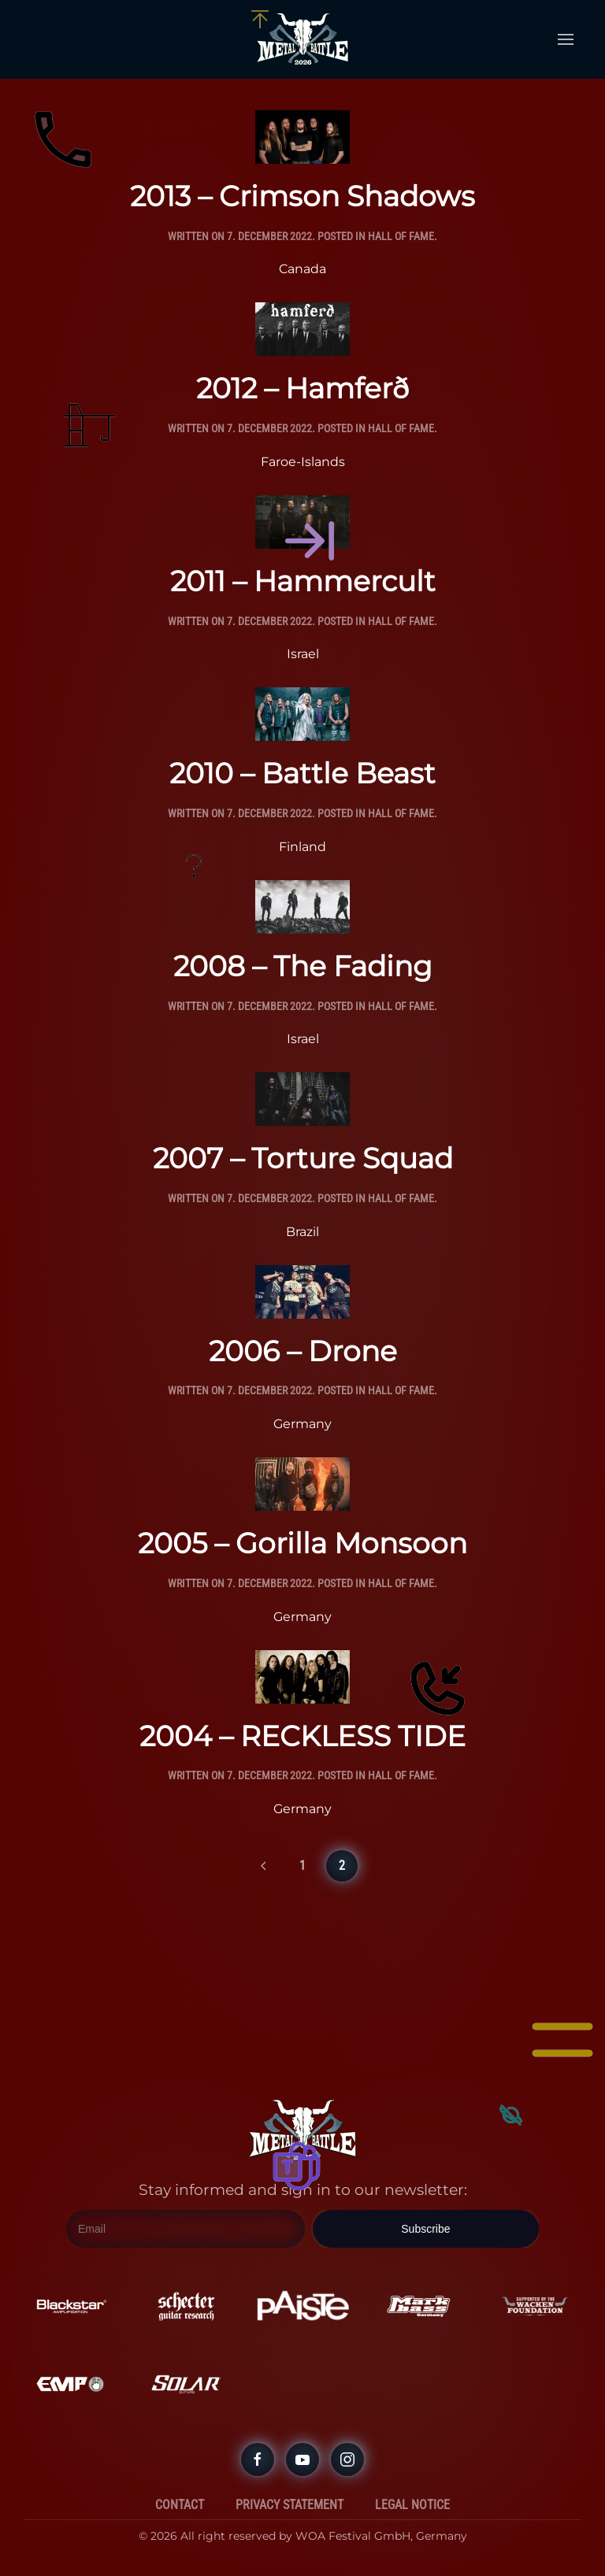 The width and height of the screenshot is (605, 2576). What do you see at coordinates (562, 2040) in the screenshot?
I see `open navigation menu` at bounding box center [562, 2040].